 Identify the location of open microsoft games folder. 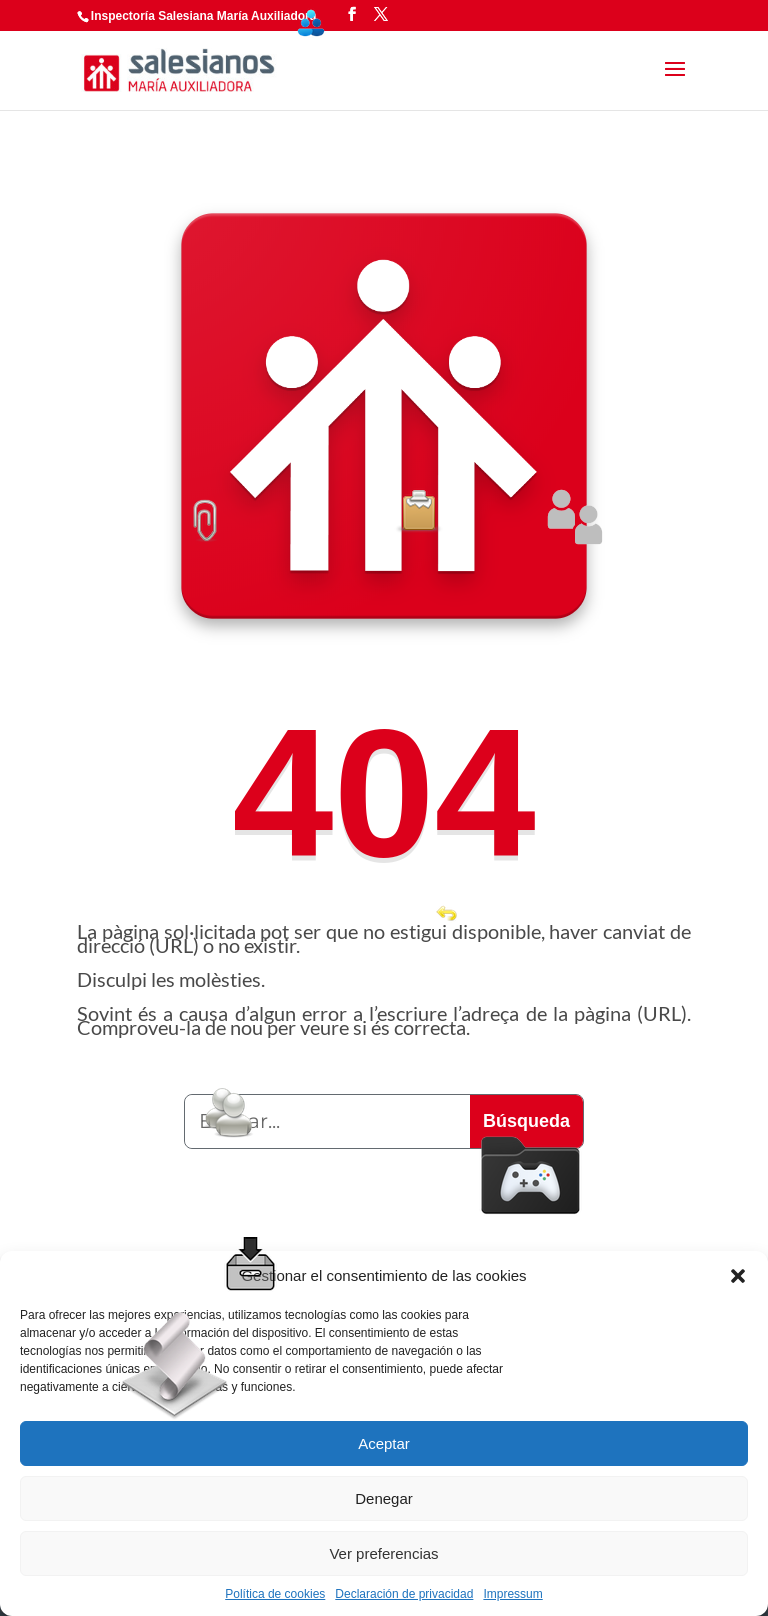
(530, 1178).